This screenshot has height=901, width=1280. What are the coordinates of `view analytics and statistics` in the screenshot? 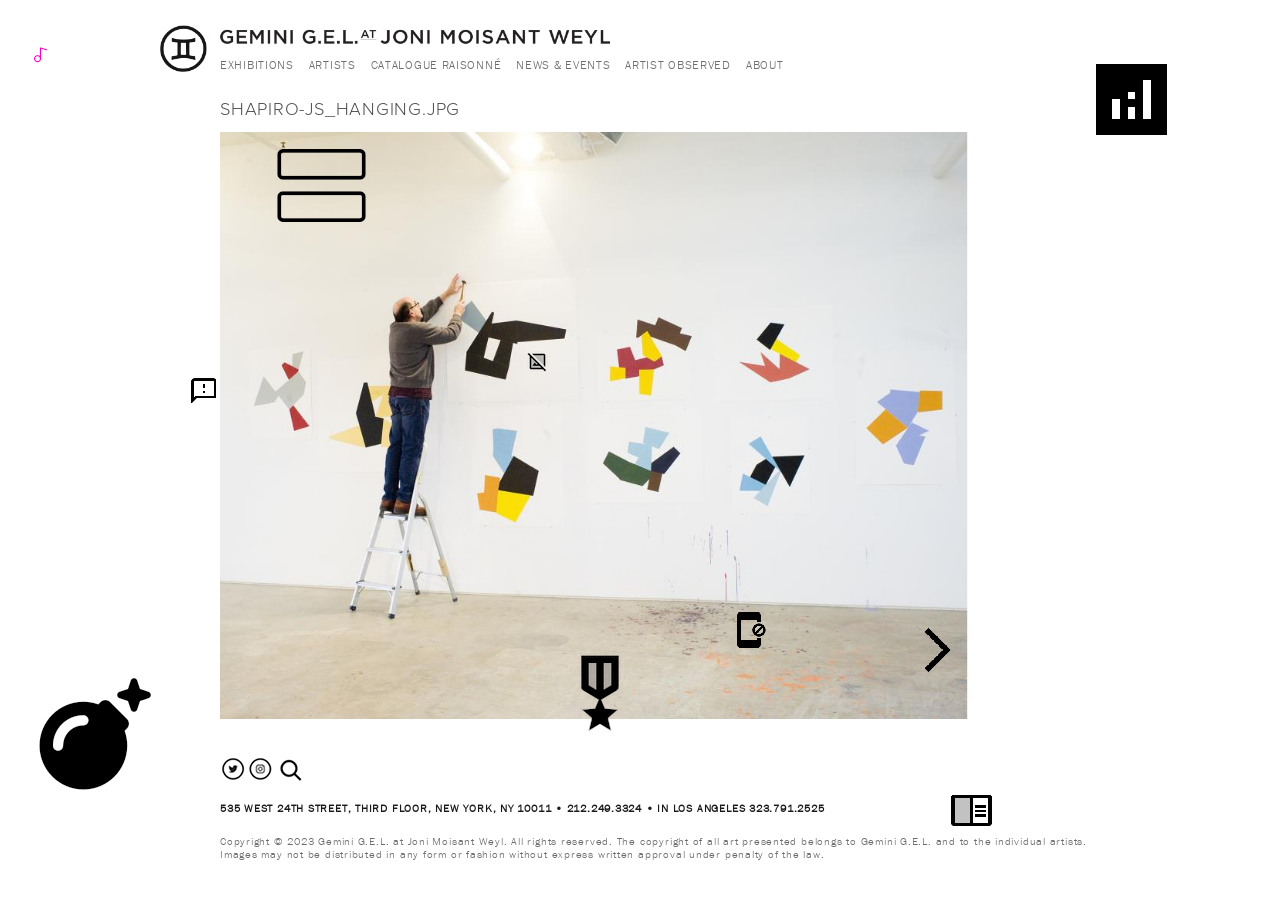 It's located at (1131, 99).